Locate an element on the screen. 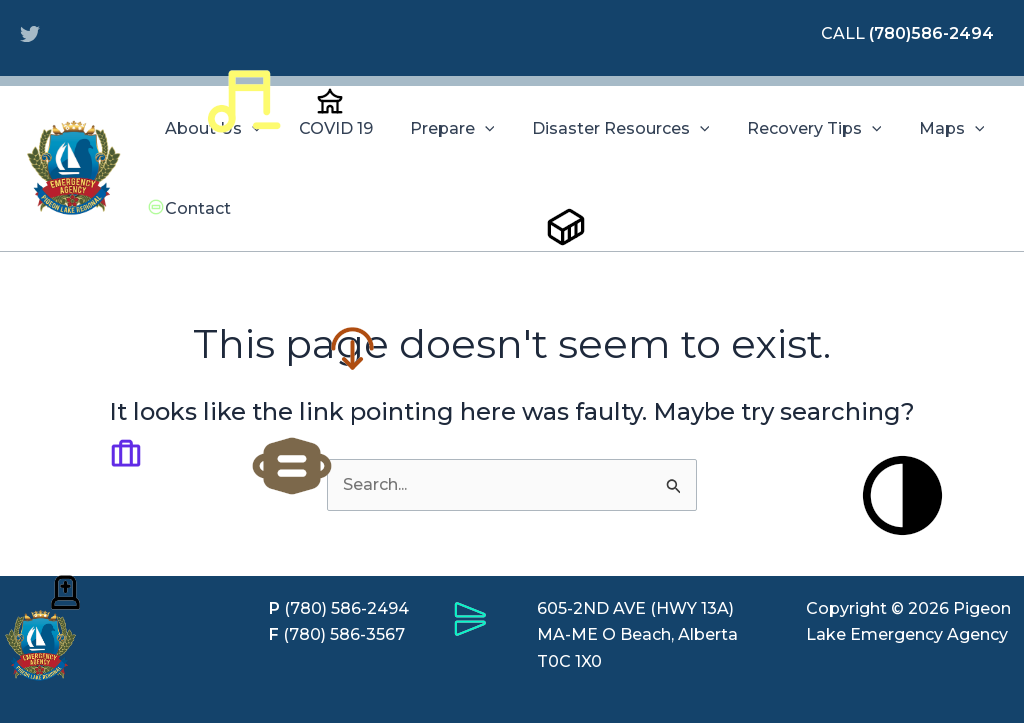 Image resolution: width=1024 pixels, height=723 pixels. flip image vertically is located at coordinates (469, 619).